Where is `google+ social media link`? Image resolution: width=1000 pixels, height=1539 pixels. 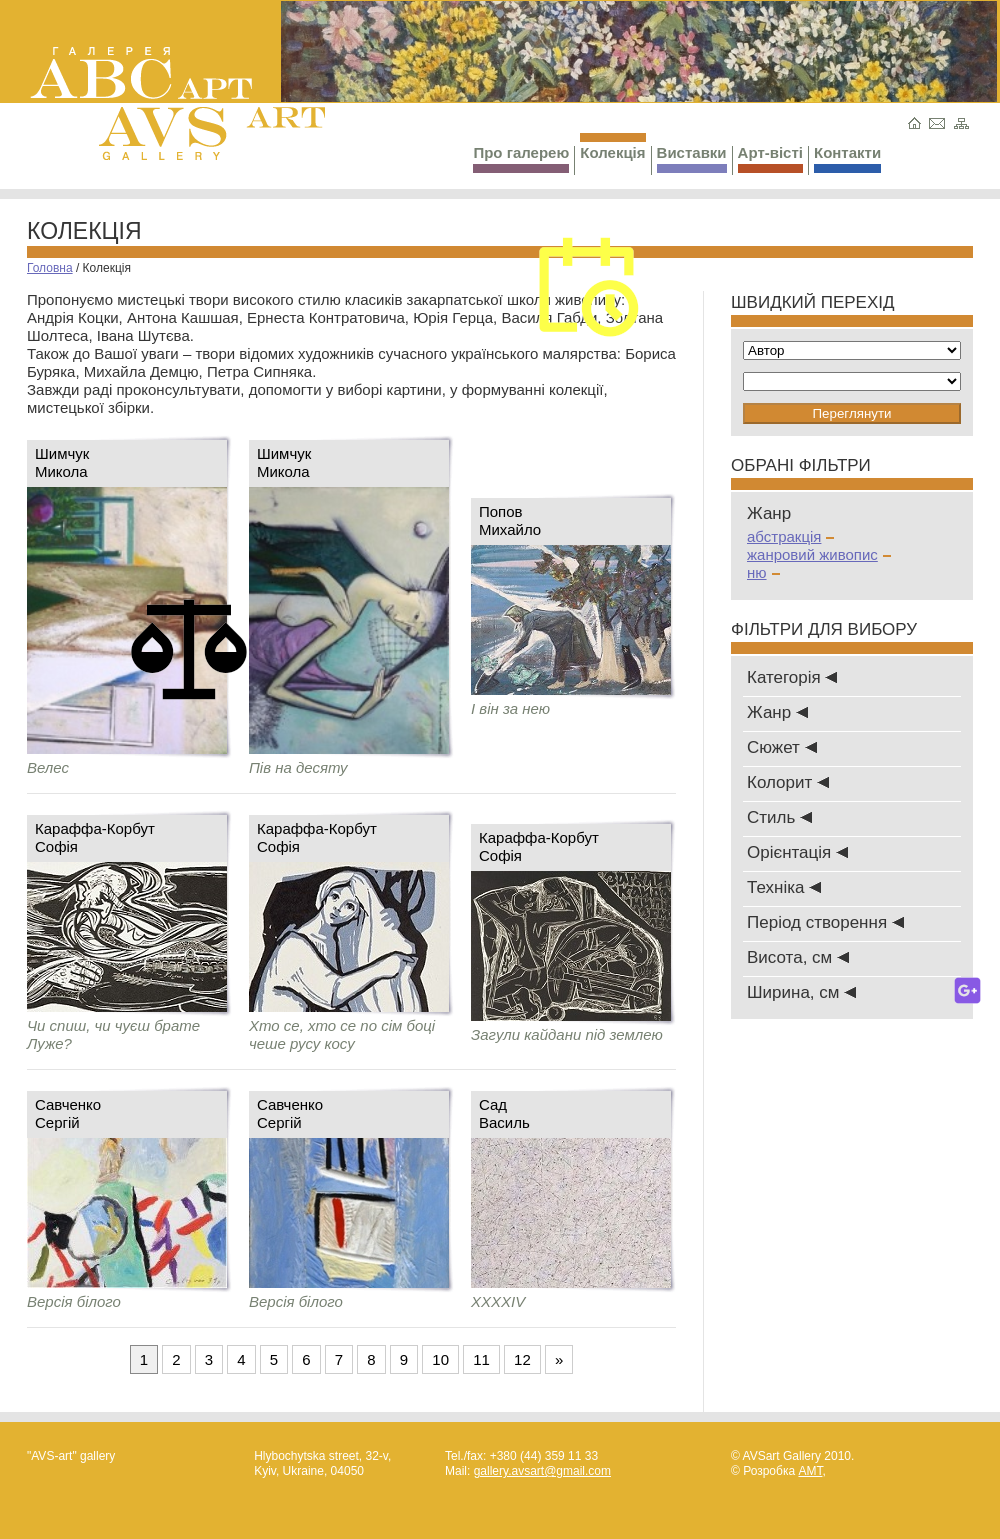
google+ social media link is located at coordinates (967, 990).